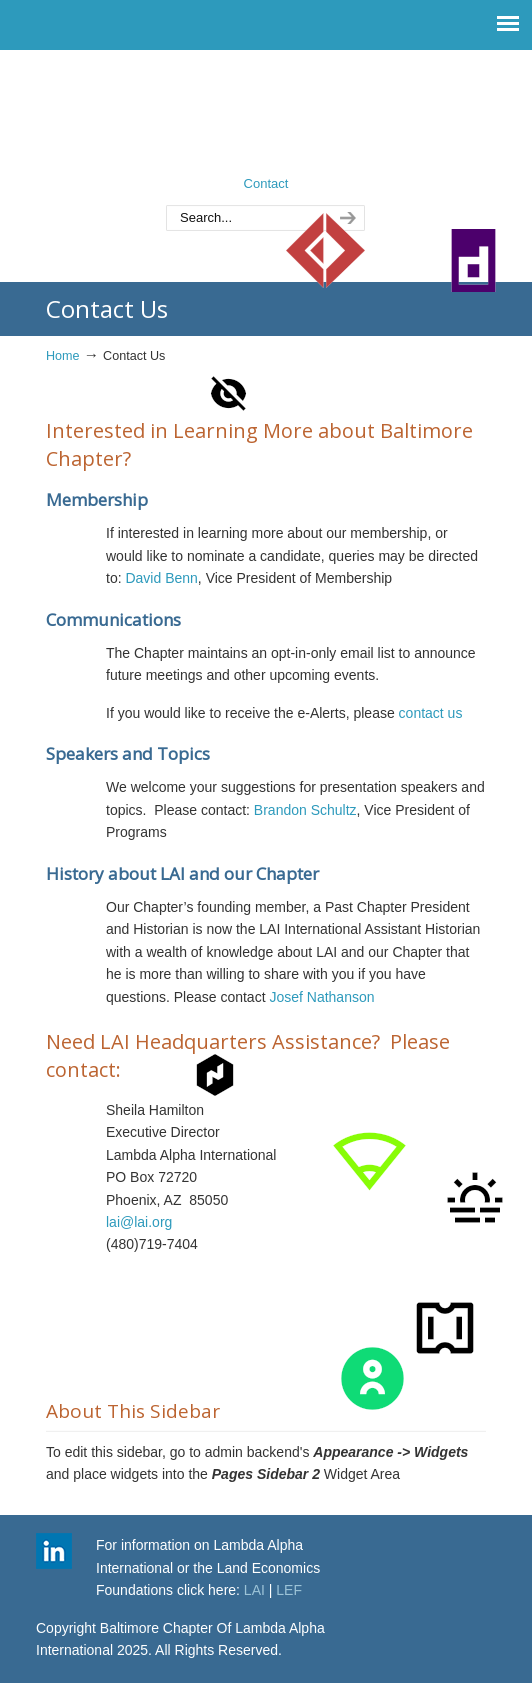  What do you see at coordinates (369, 1161) in the screenshot?
I see `indicates weak wifi signal strength` at bounding box center [369, 1161].